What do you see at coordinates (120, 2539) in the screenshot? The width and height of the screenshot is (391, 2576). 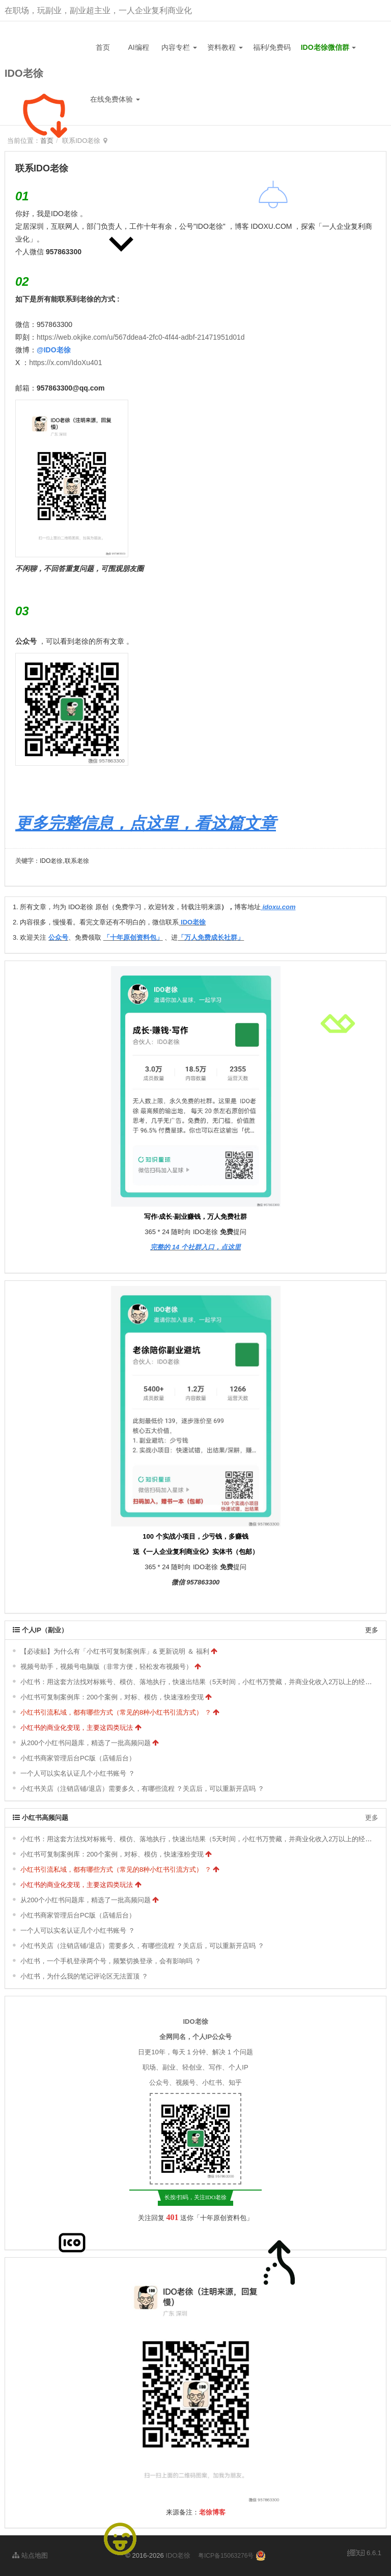 I see `add a playful or silly reaction` at bounding box center [120, 2539].